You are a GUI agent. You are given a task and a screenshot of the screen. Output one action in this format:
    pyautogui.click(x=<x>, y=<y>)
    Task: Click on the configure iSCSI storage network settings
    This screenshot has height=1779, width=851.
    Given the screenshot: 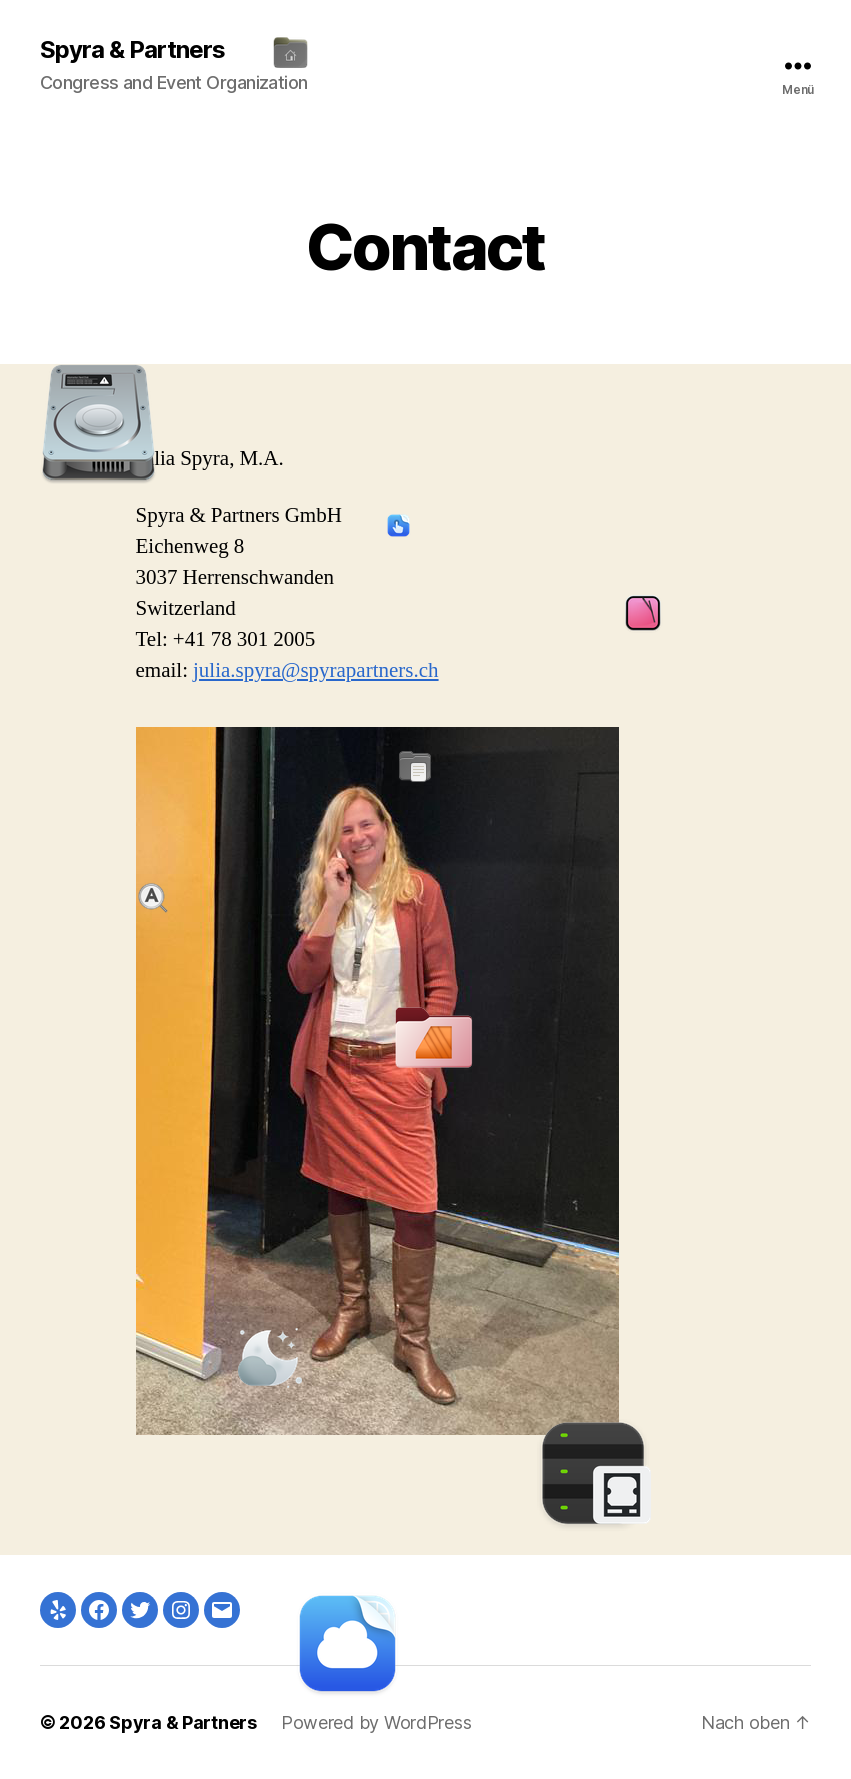 What is the action you would take?
    pyautogui.click(x=594, y=1475)
    